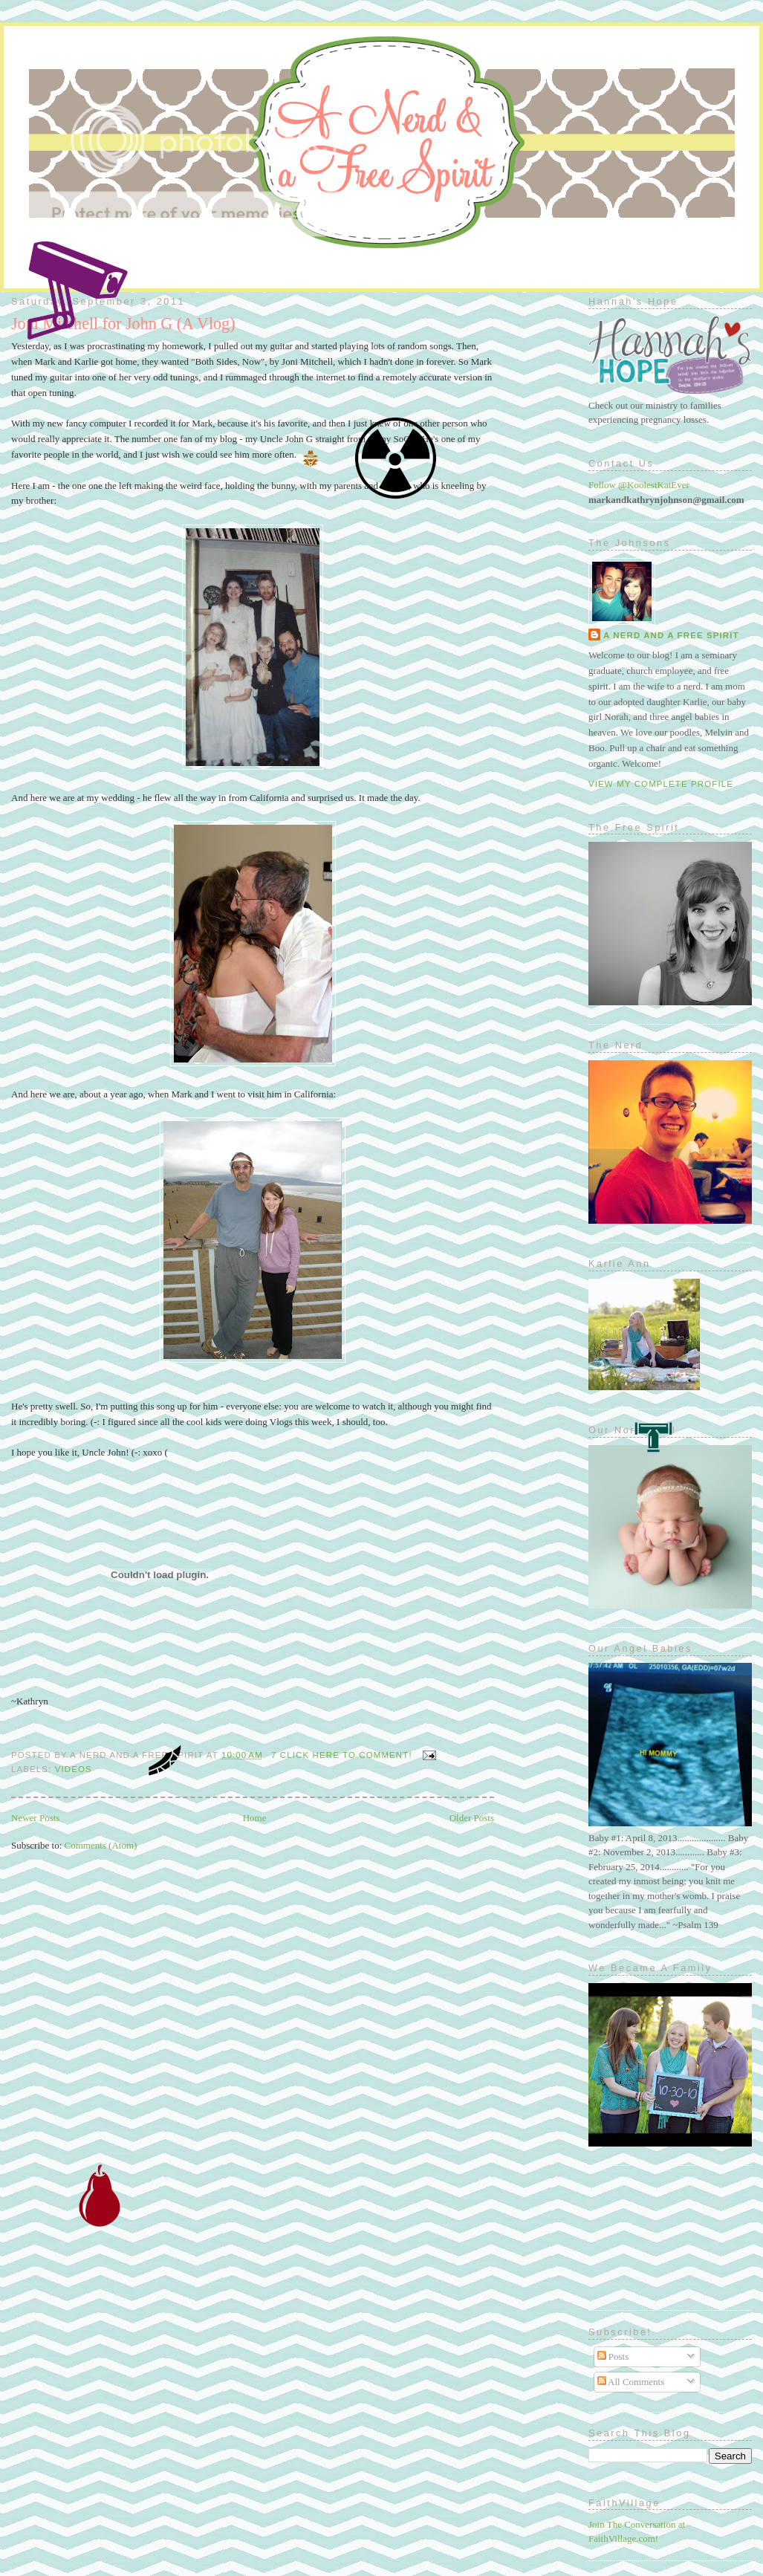 The width and height of the screenshot is (763, 2576). I want to click on indicates a pipe junction or plumbing connection point, so click(653, 1433).